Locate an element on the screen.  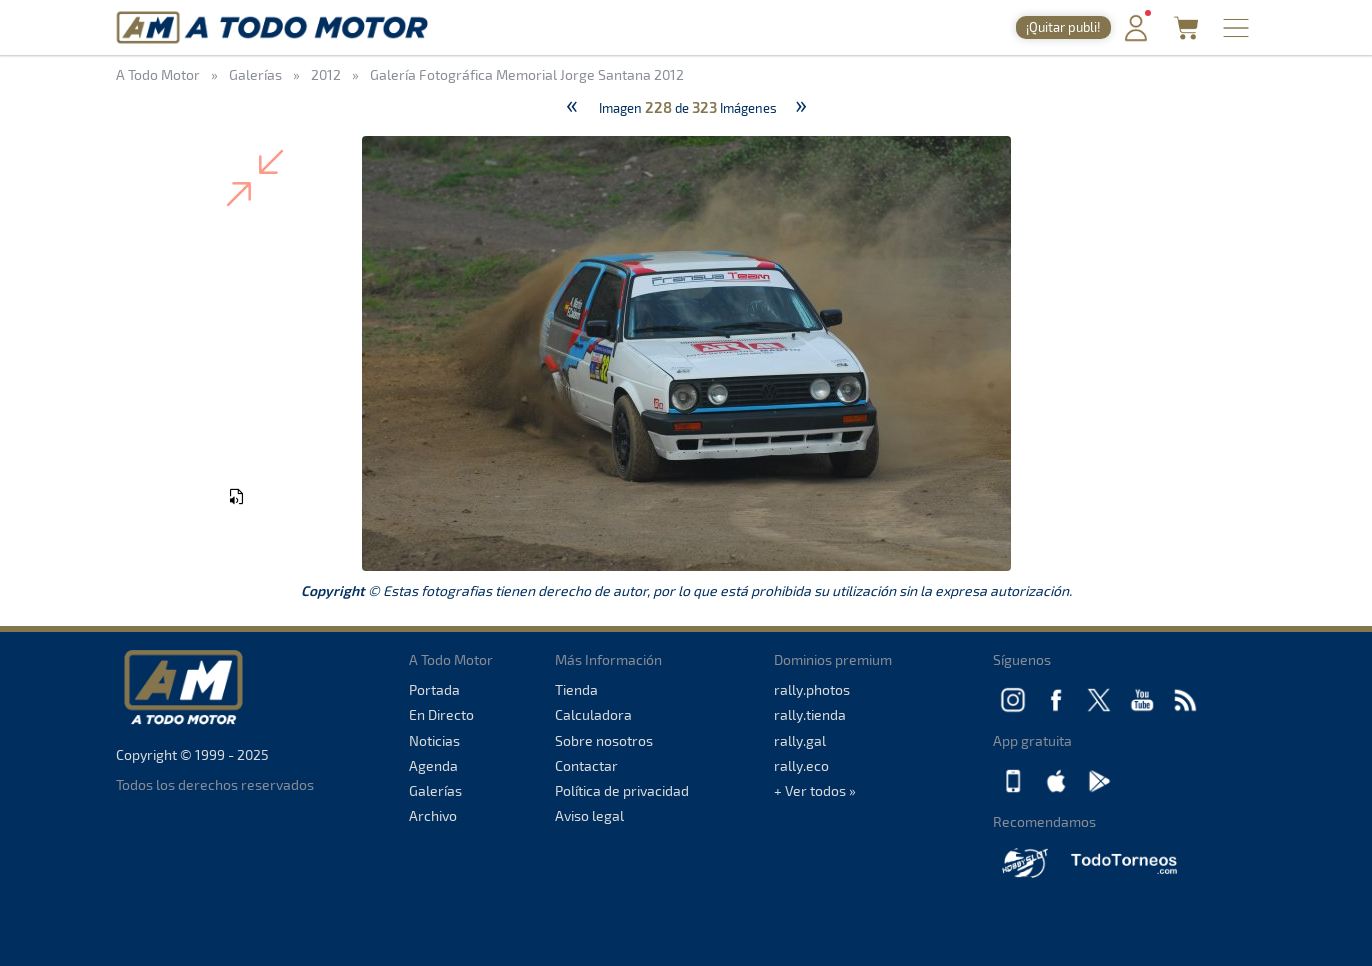
open an audio file is located at coordinates (236, 496).